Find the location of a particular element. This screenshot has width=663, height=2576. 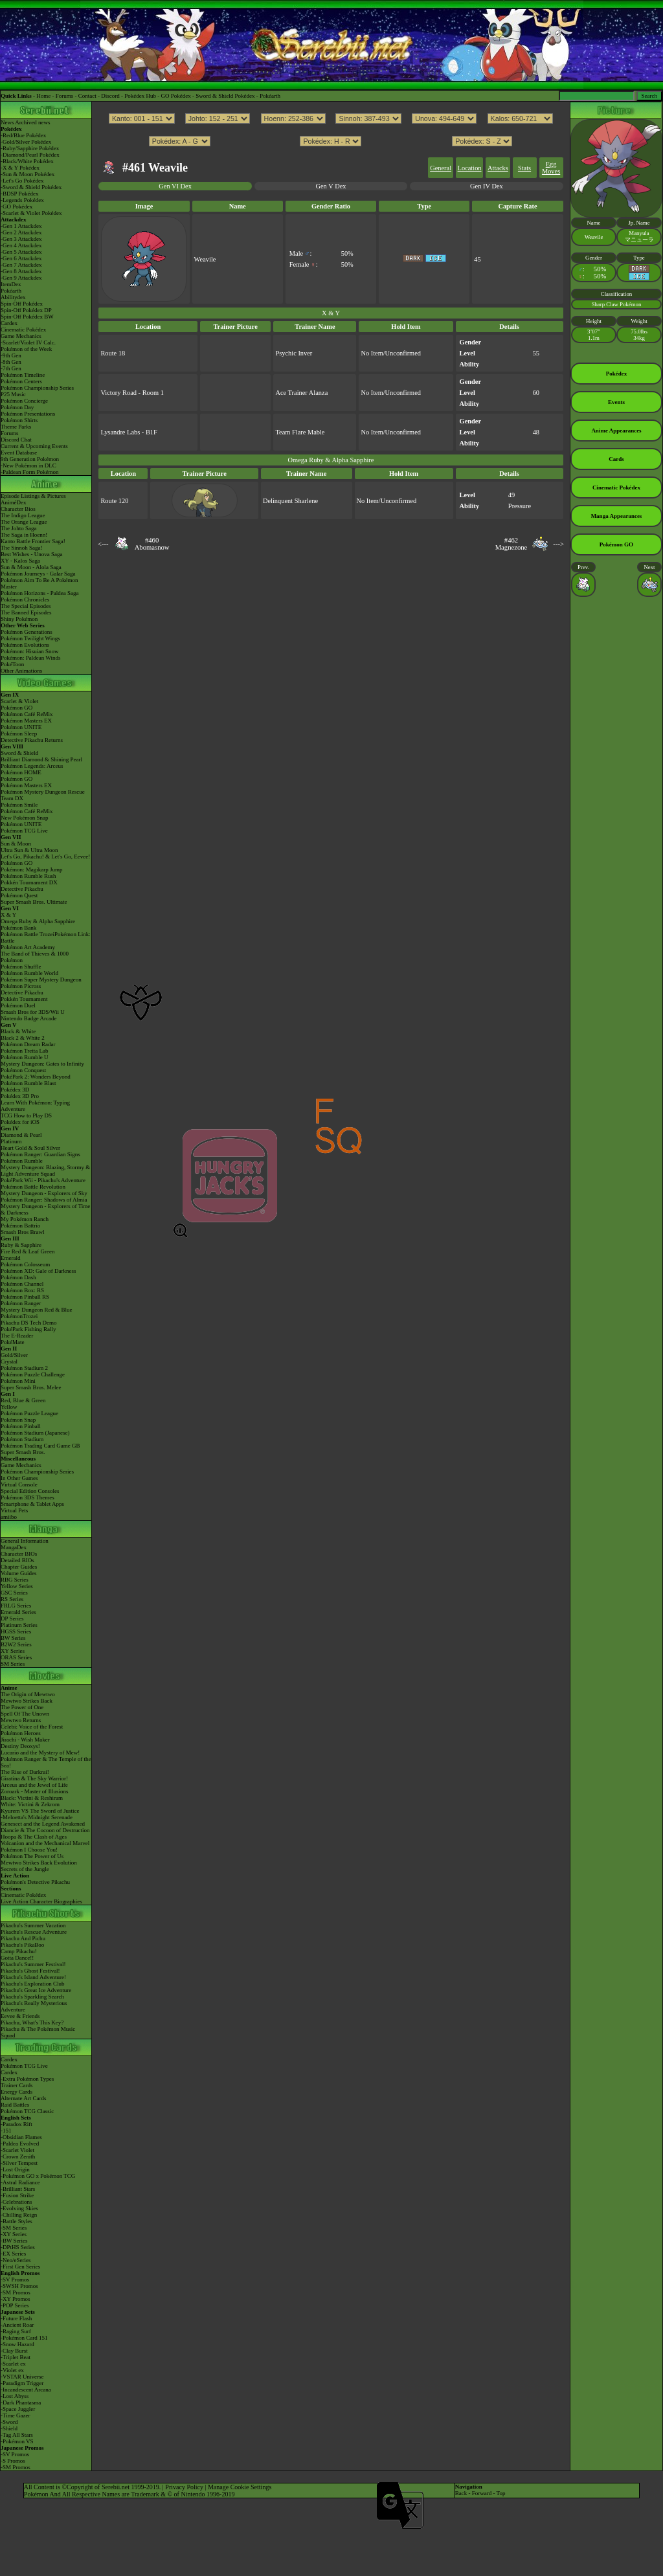

open foursquare app is located at coordinates (339, 1126).